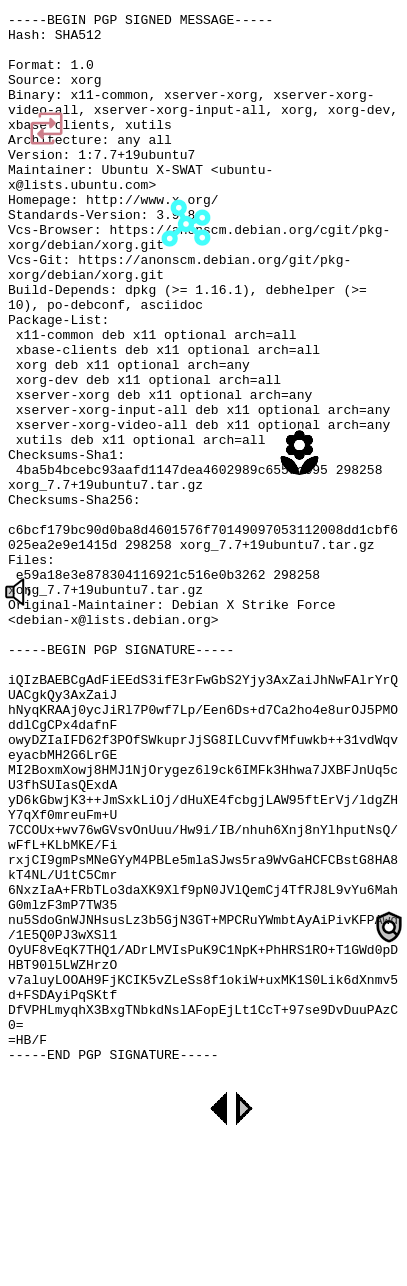  Describe the element at coordinates (231, 1108) in the screenshot. I see `switch to the right panel or view` at that location.